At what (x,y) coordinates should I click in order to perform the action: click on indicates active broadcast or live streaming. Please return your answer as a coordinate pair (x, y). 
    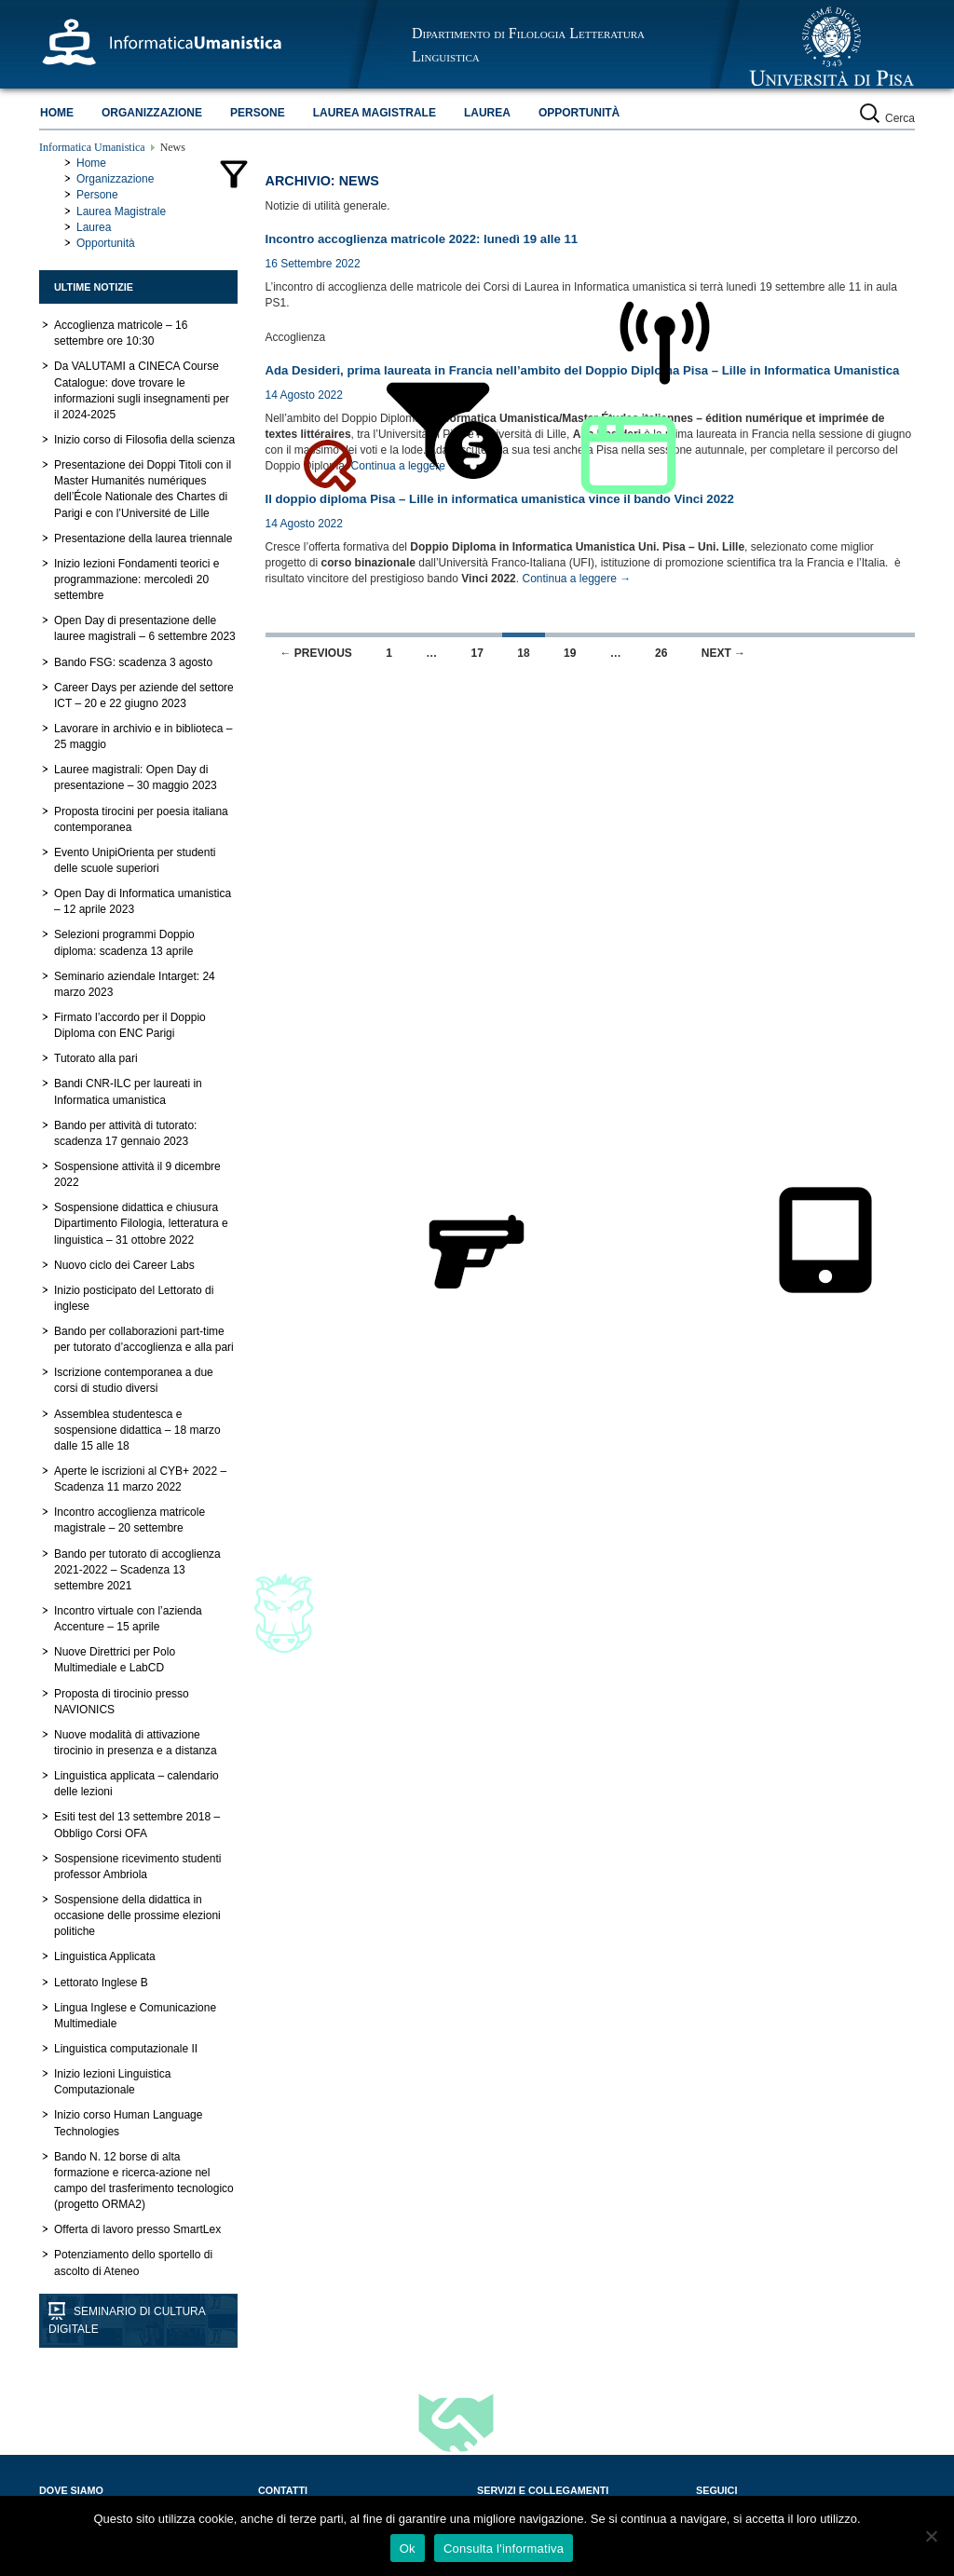
    Looking at the image, I should click on (664, 342).